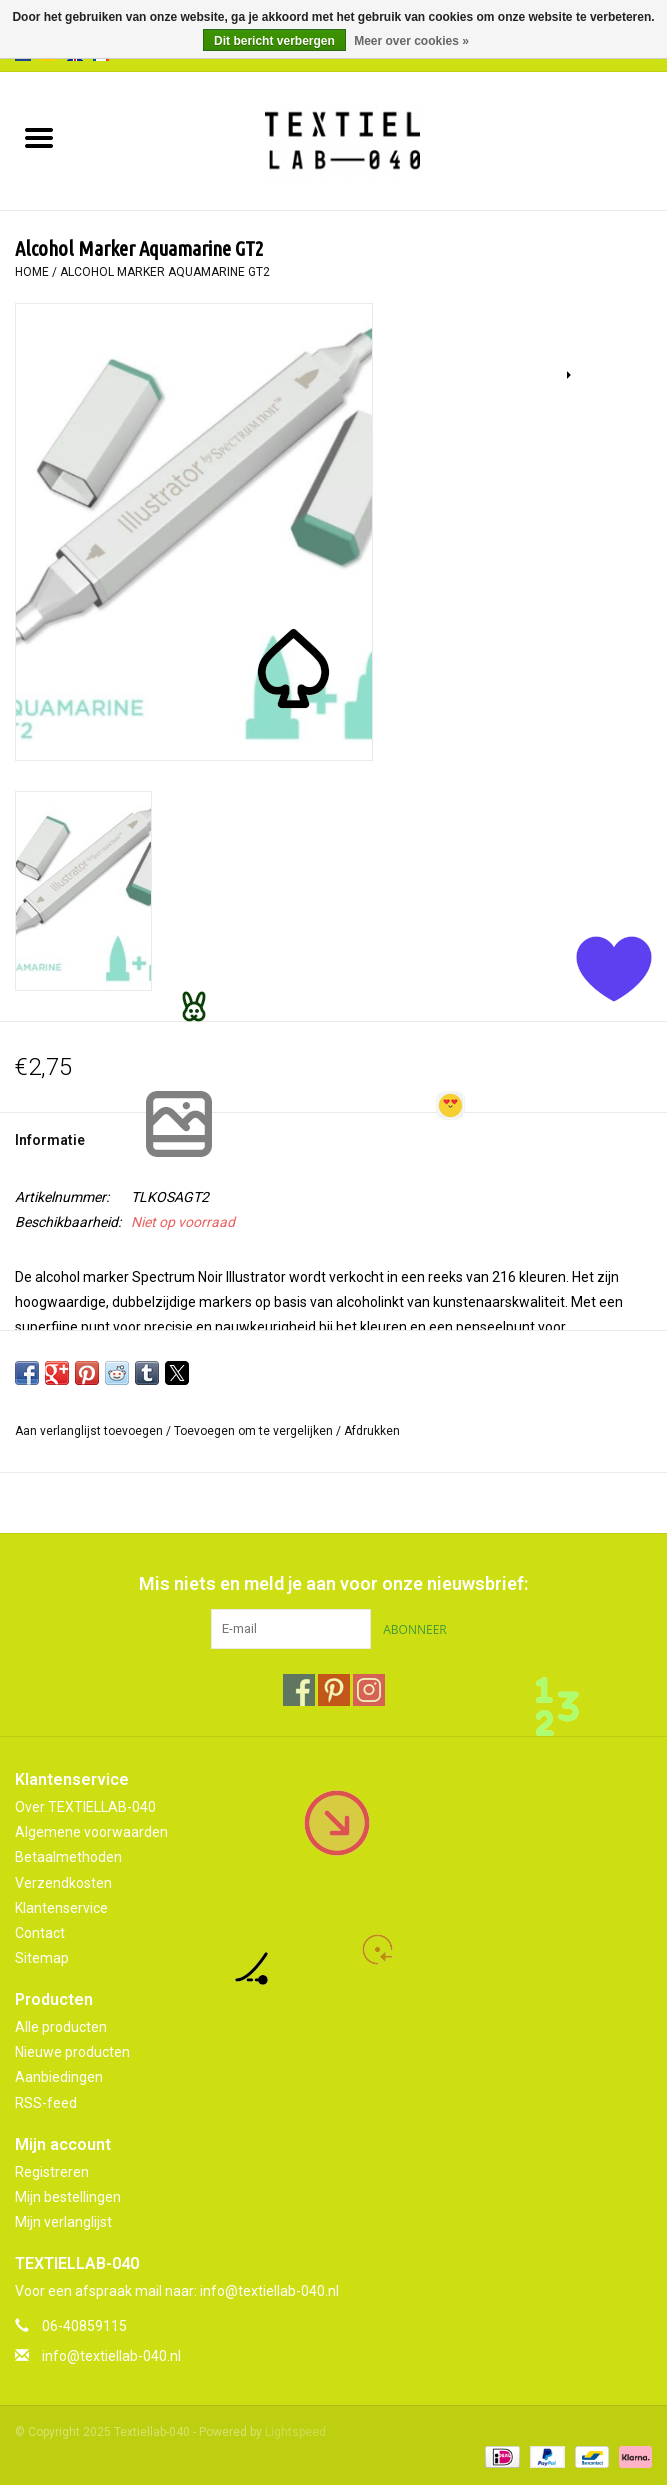 The image size is (667, 2485). Describe the element at coordinates (194, 1007) in the screenshot. I see `access pet or animal-related features` at that location.